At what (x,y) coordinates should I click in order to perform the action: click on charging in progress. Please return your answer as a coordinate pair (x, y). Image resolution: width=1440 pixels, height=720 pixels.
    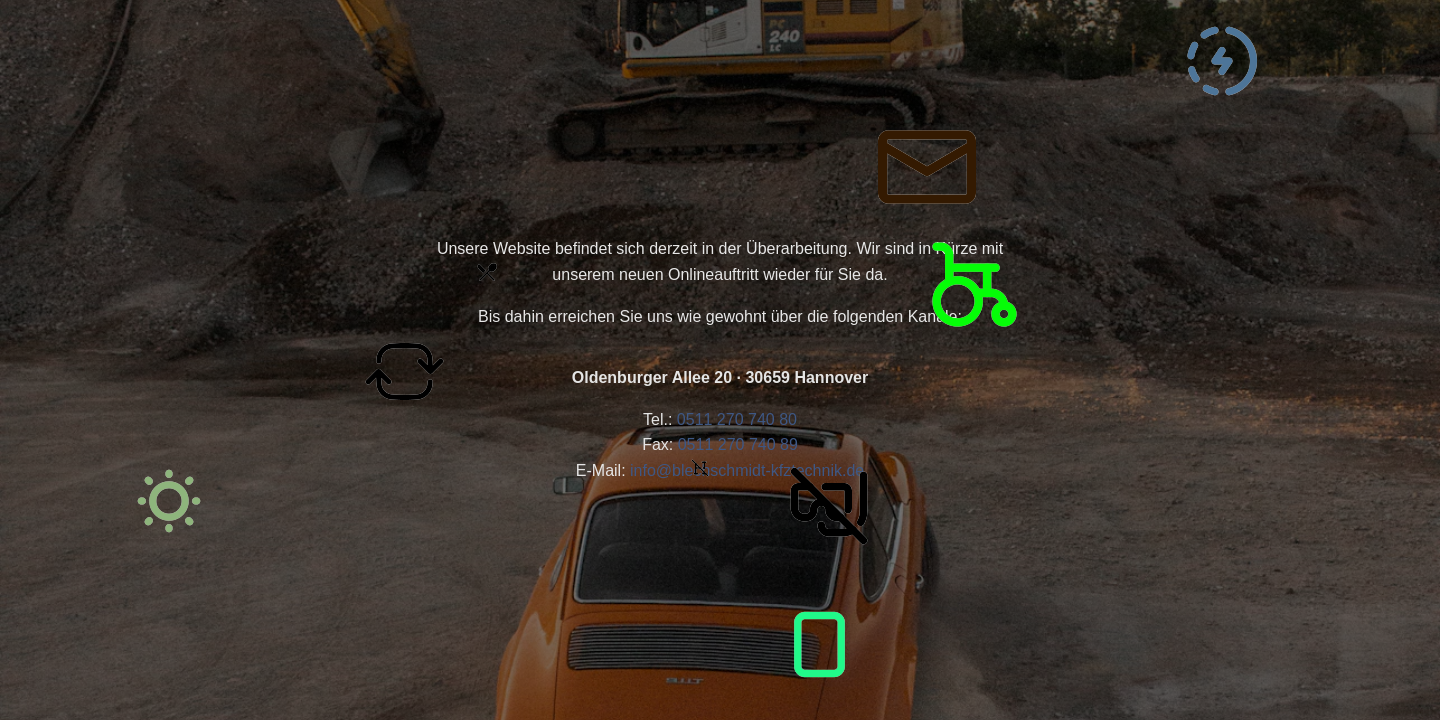
    Looking at the image, I should click on (1222, 61).